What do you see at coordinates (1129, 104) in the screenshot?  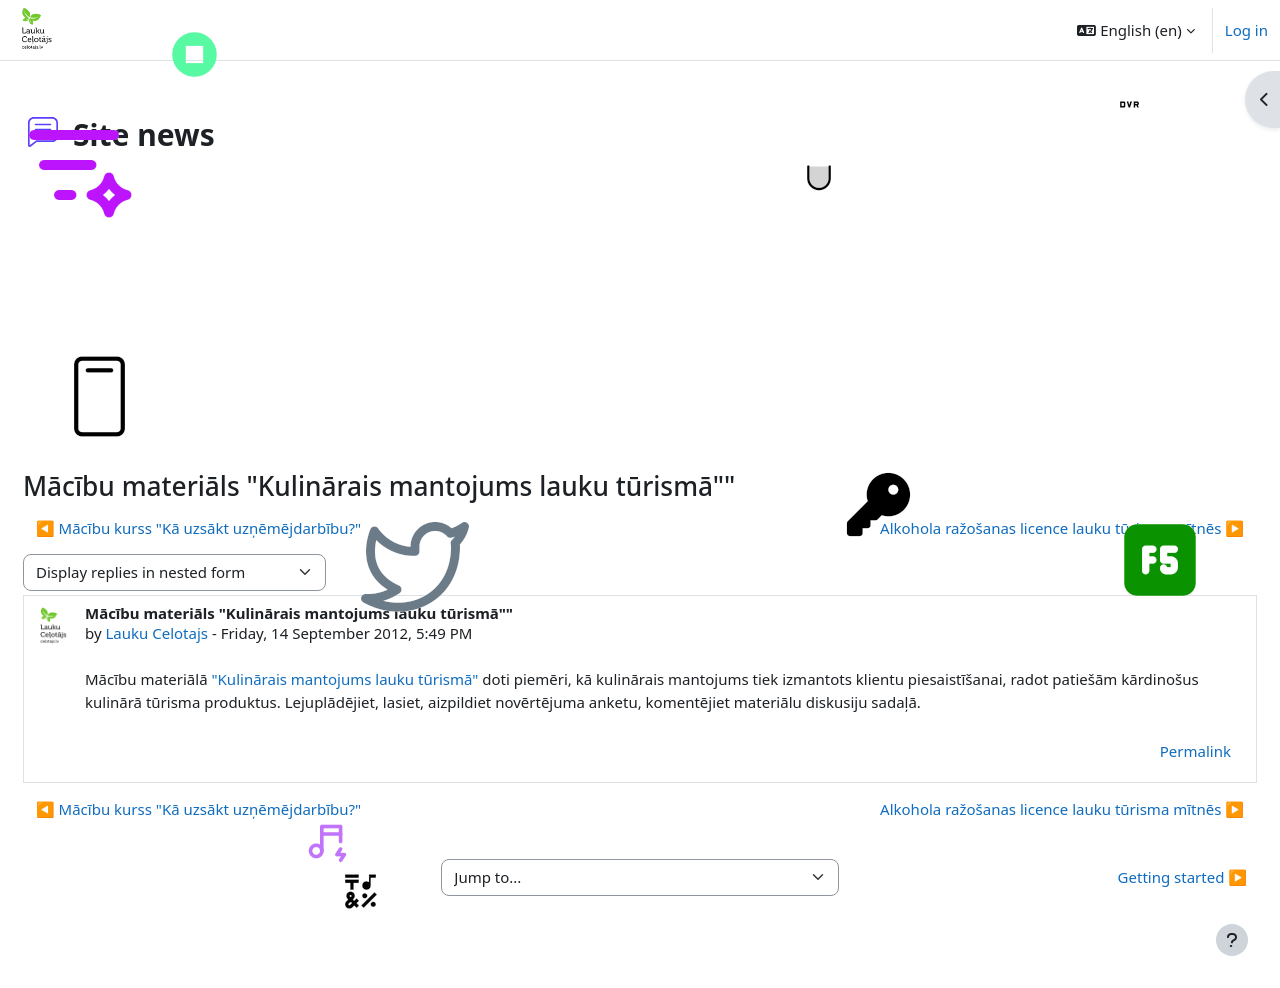 I see `access DVR recordings` at bounding box center [1129, 104].